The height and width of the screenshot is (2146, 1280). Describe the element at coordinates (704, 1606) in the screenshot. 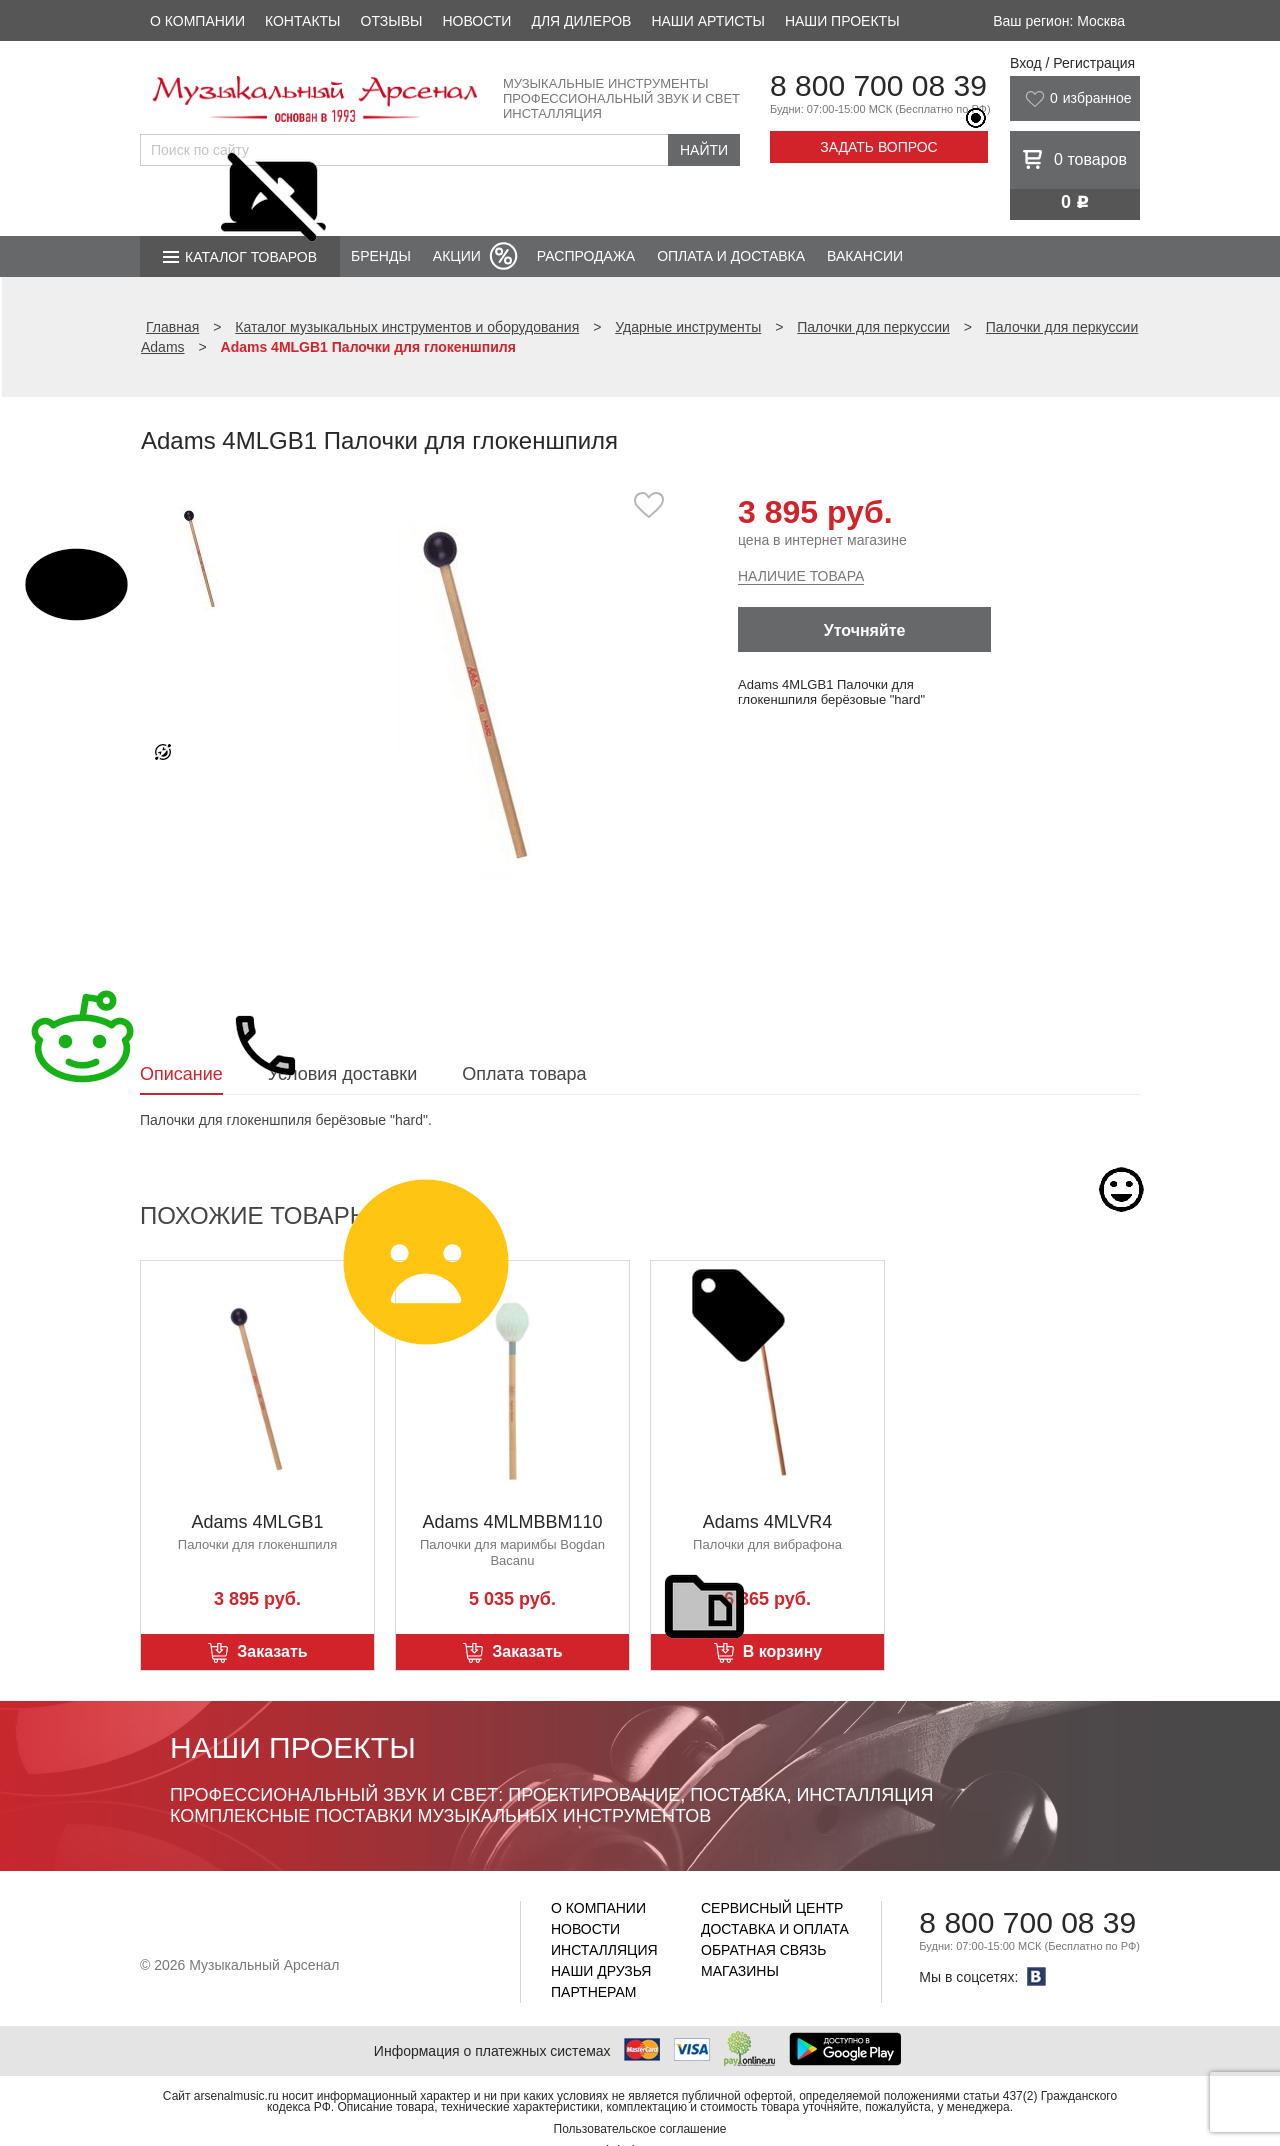

I see `access saved code snippets` at that location.